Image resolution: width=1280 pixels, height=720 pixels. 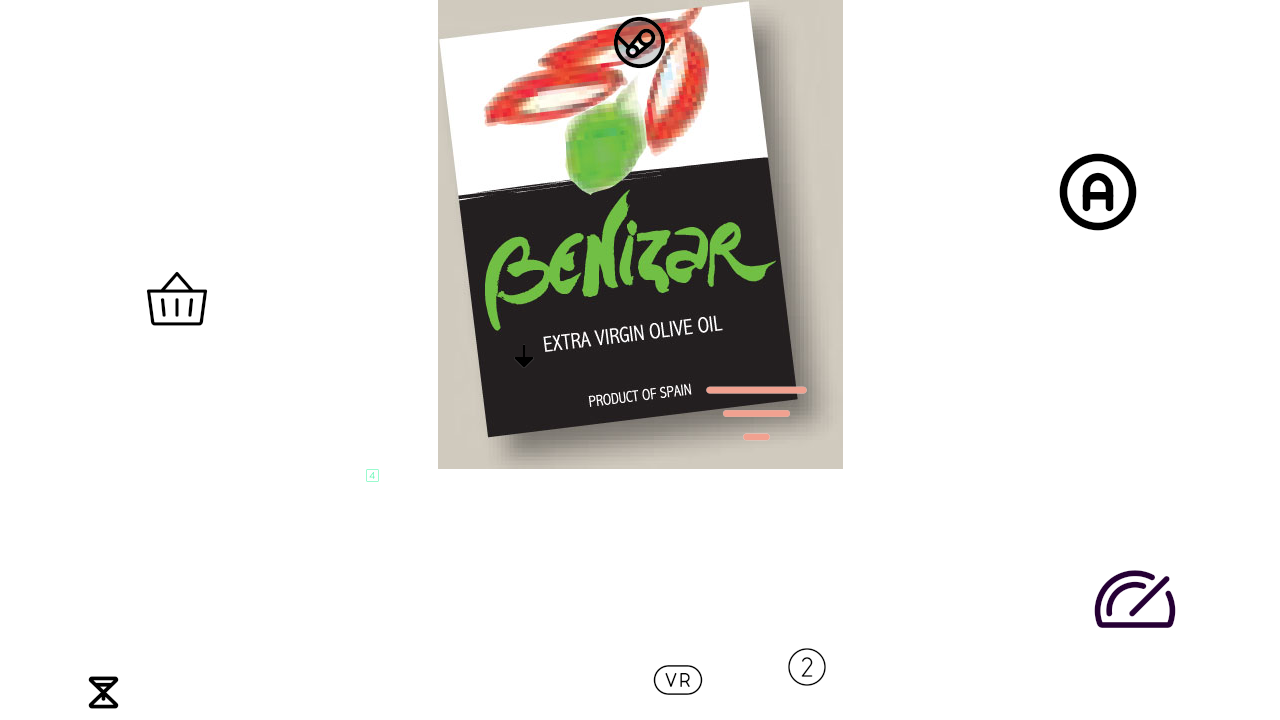 What do you see at coordinates (103, 692) in the screenshot?
I see `indicates a task or process is in progress` at bounding box center [103, 692].